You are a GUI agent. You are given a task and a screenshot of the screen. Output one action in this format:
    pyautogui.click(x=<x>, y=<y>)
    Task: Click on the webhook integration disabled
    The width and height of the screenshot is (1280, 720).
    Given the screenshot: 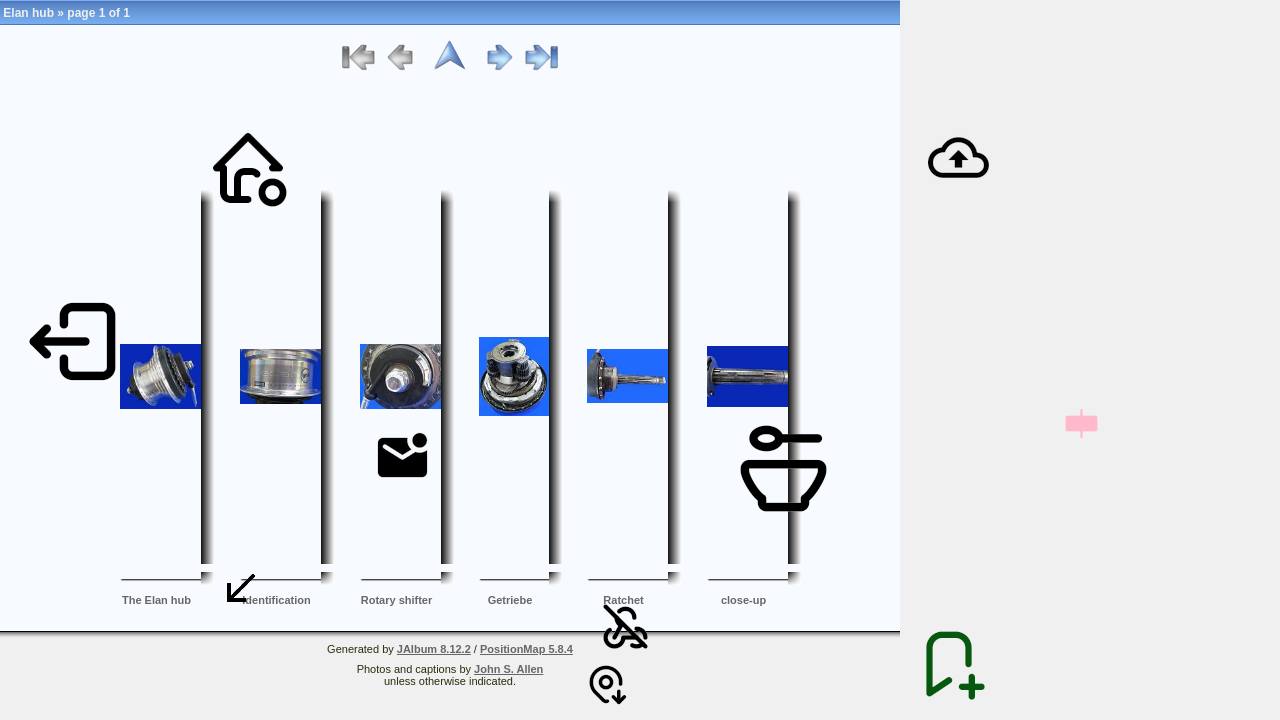 What is the action you would take?
    pyautogui.click(x=625, y=626)
    